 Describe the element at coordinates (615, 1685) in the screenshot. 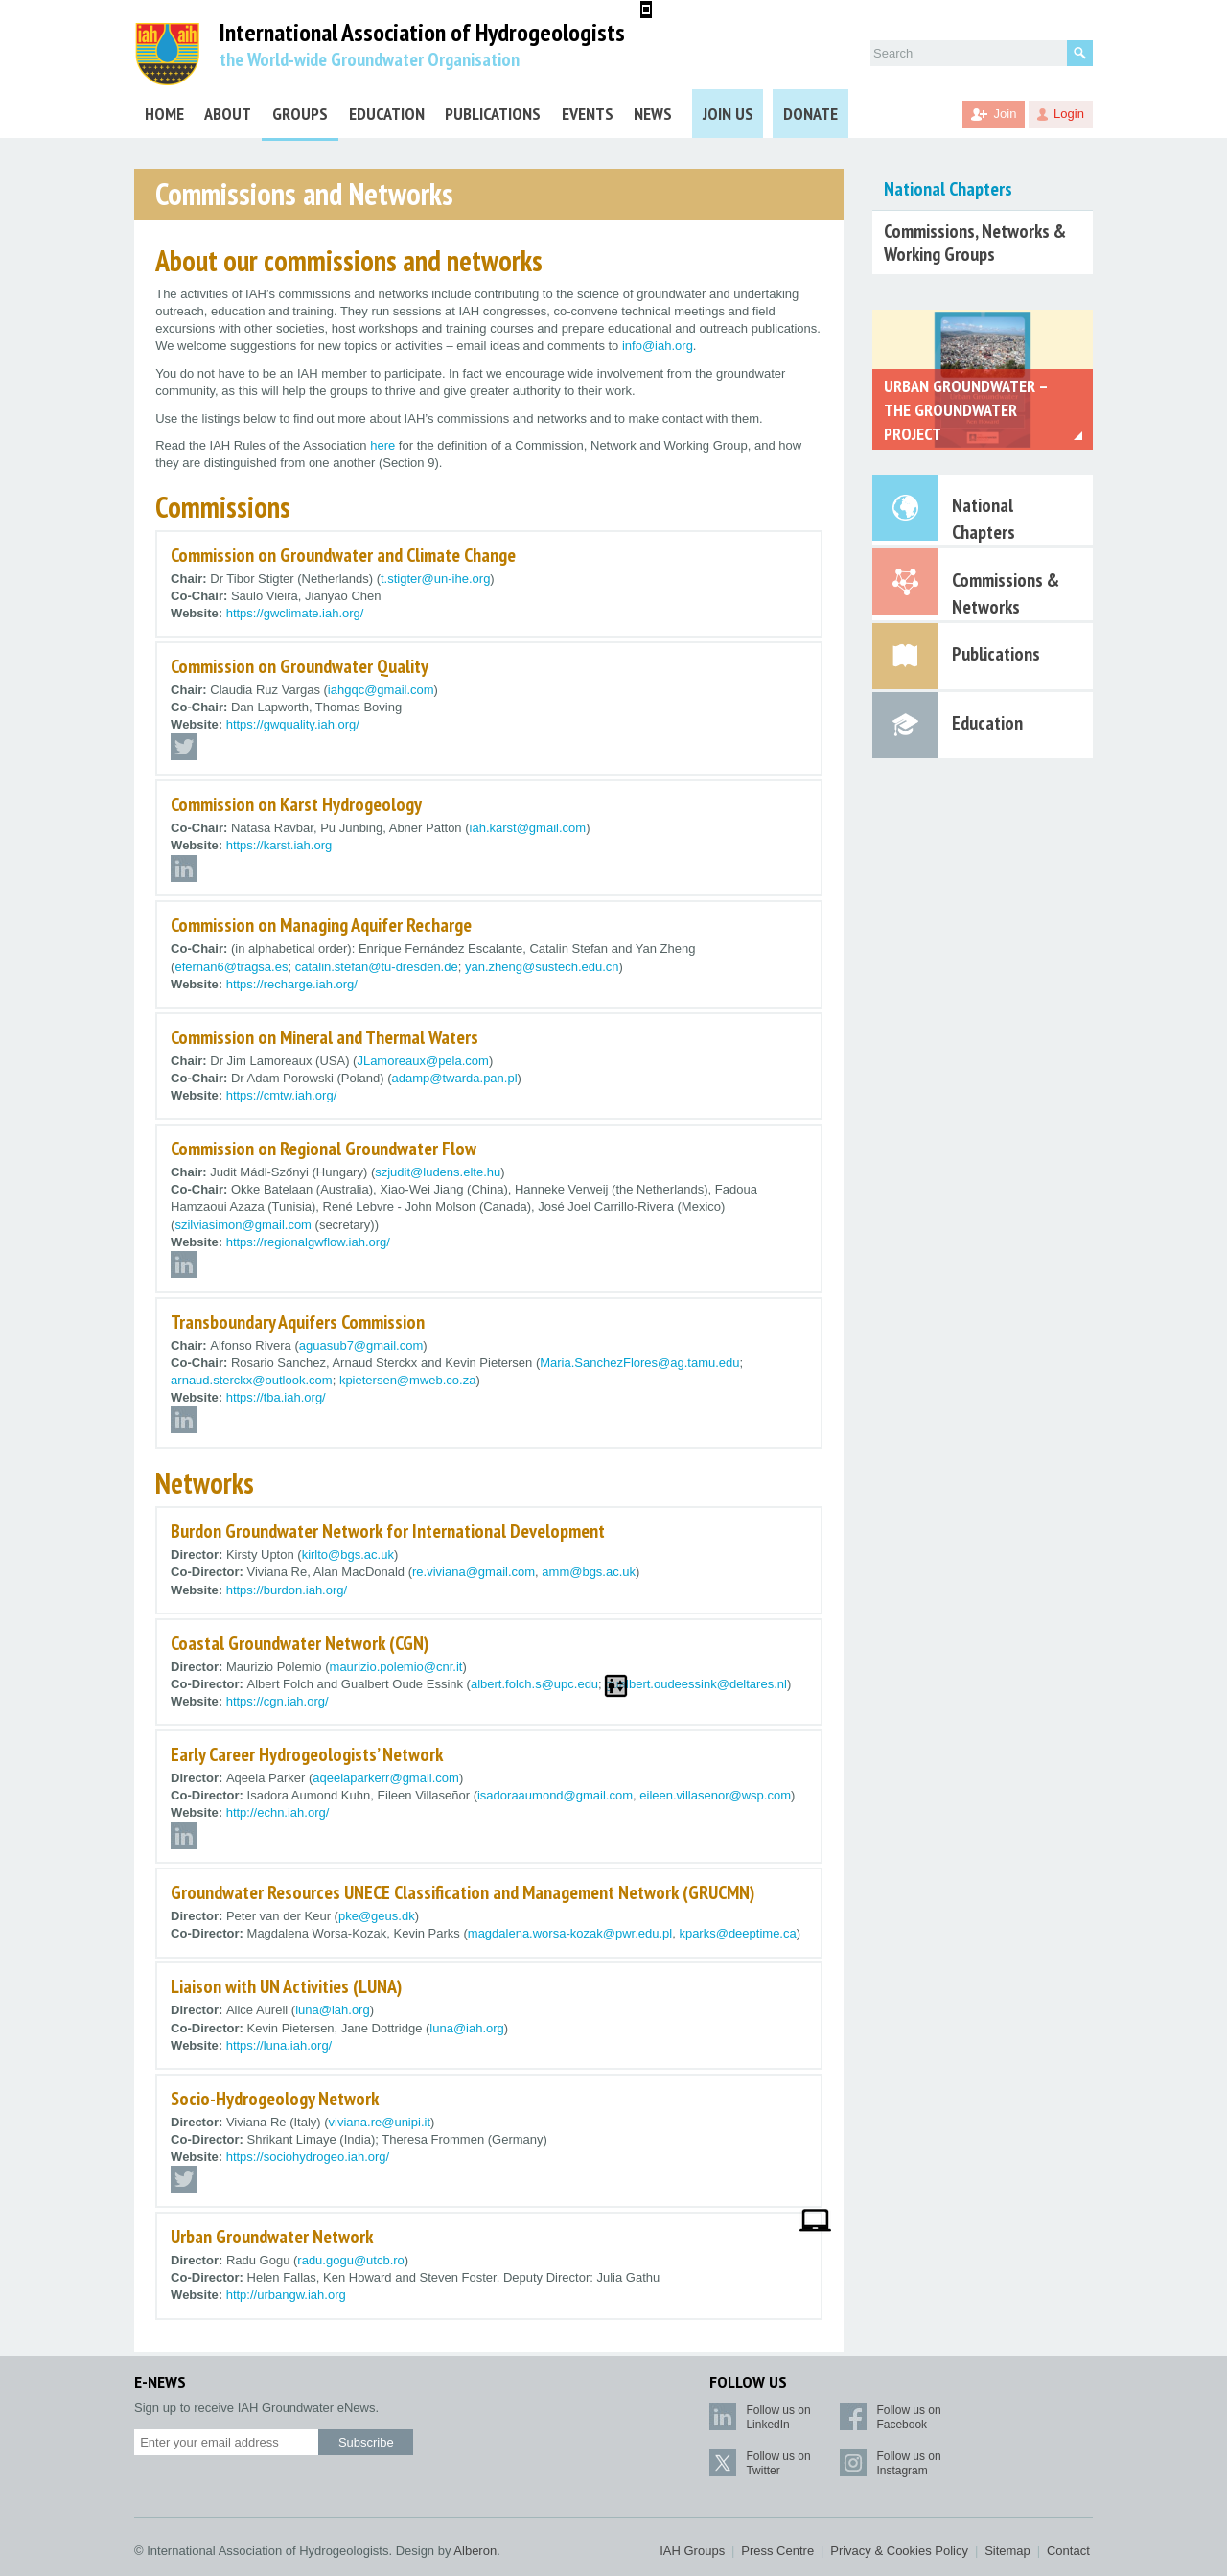

I see `indicates elevator access nearby` at that location.